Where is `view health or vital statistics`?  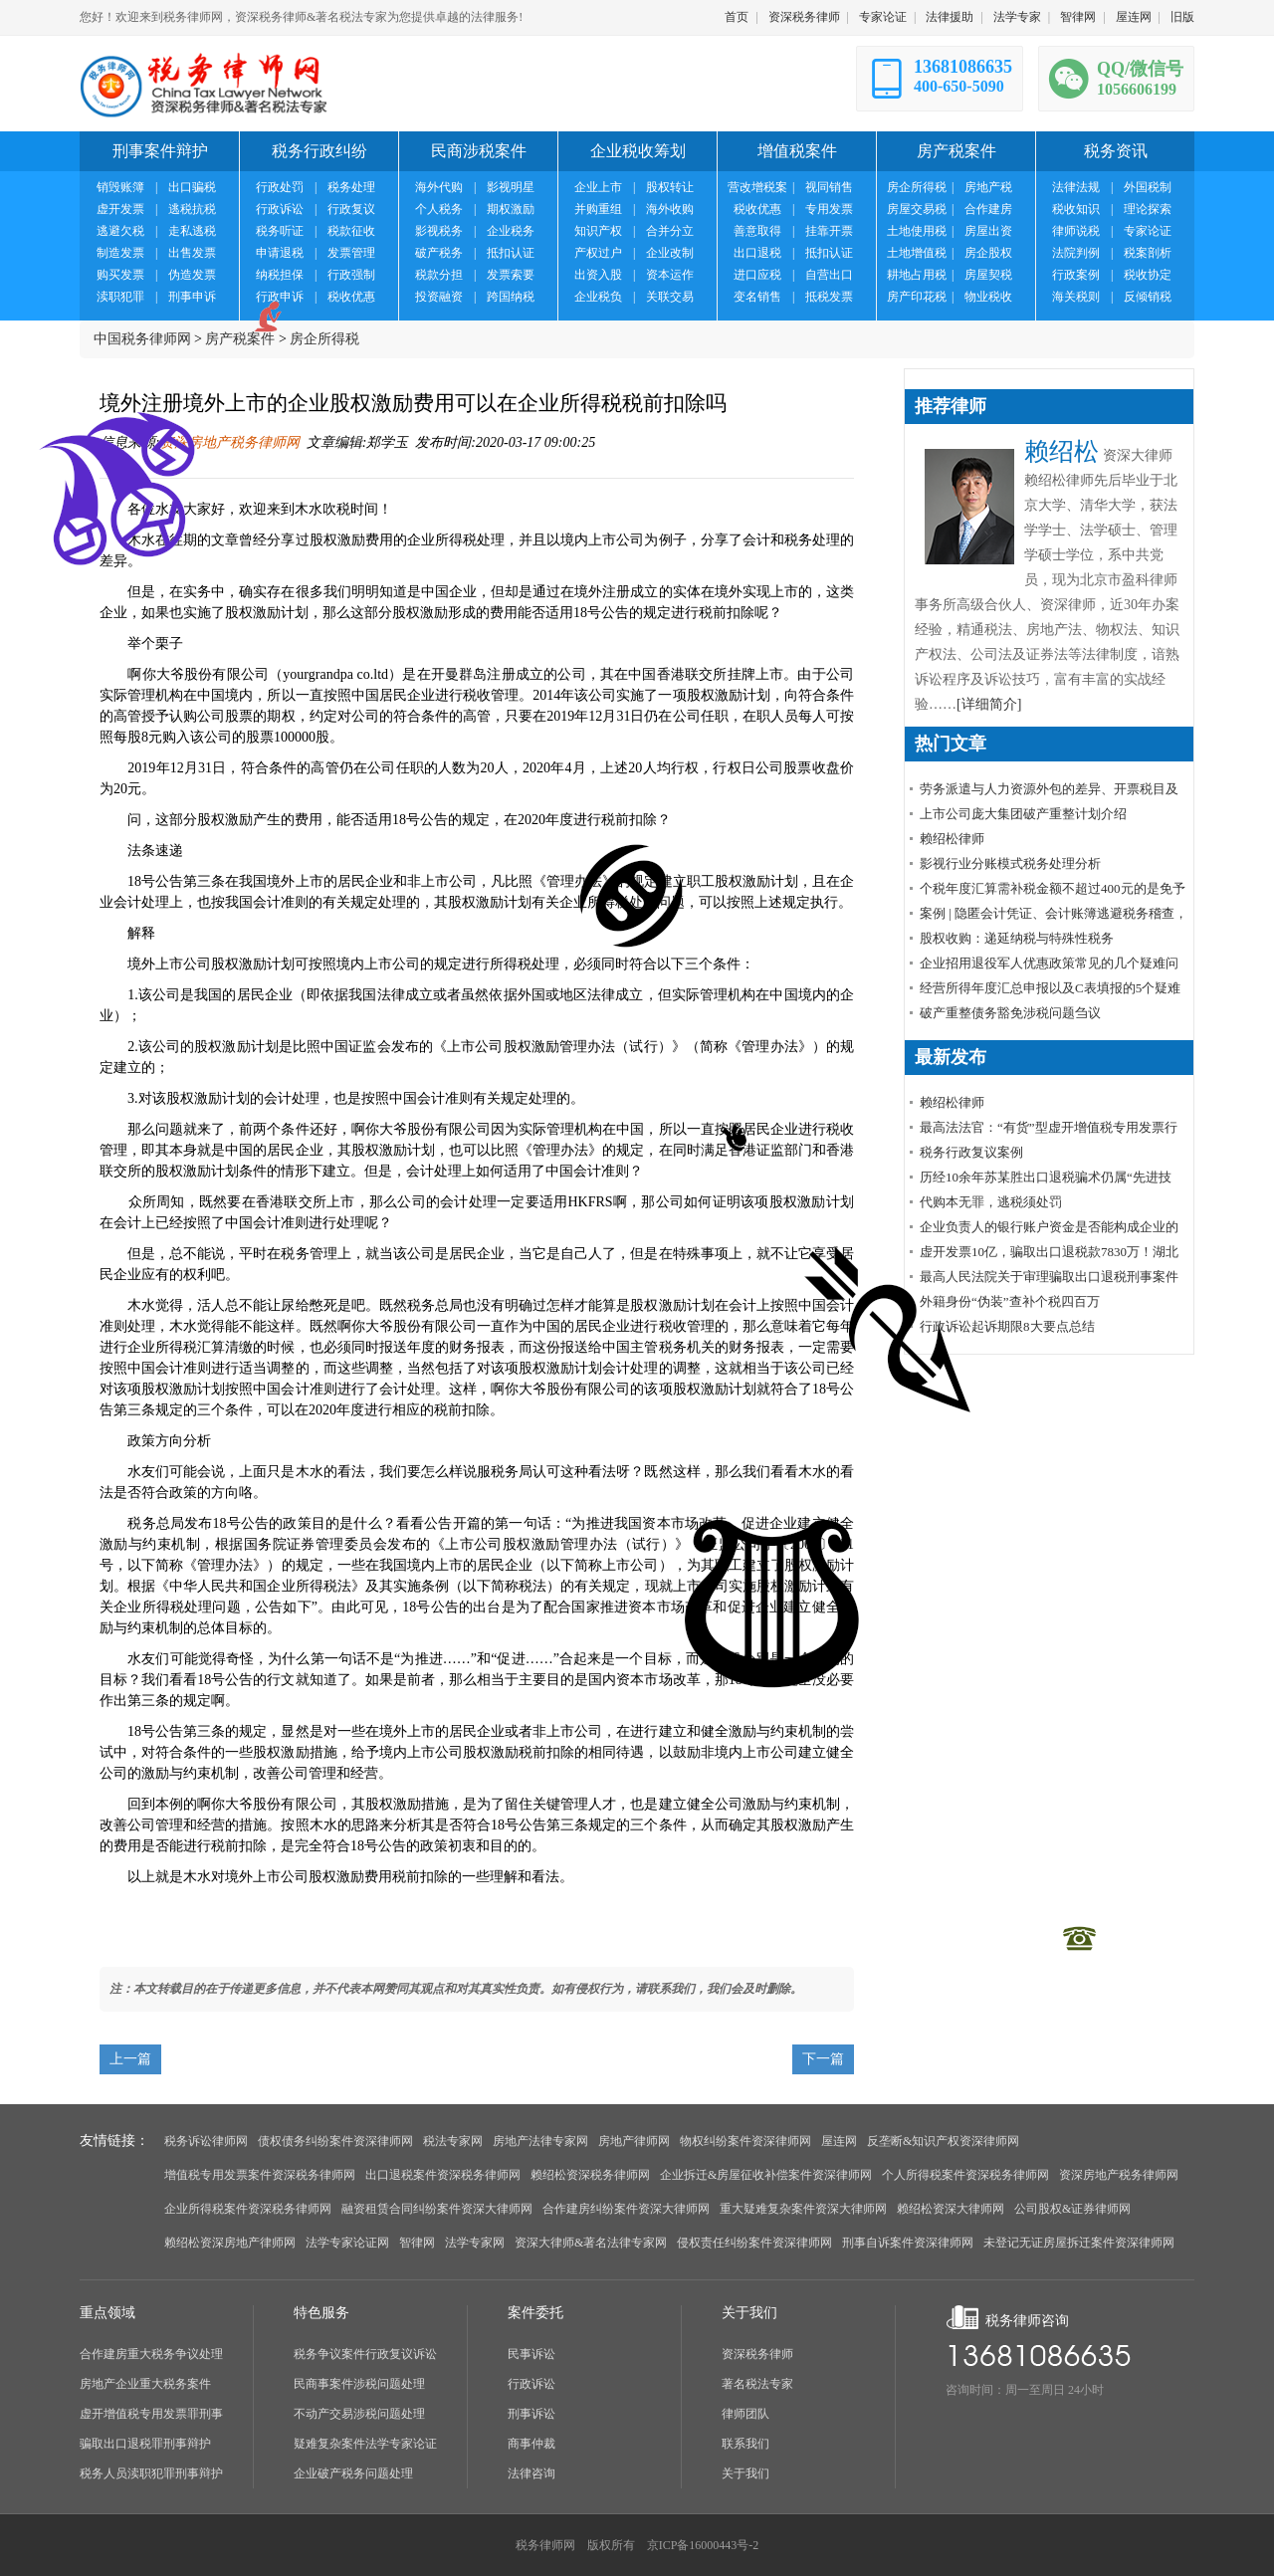 view health or vital statistics is located at coordinates (734, 1137).